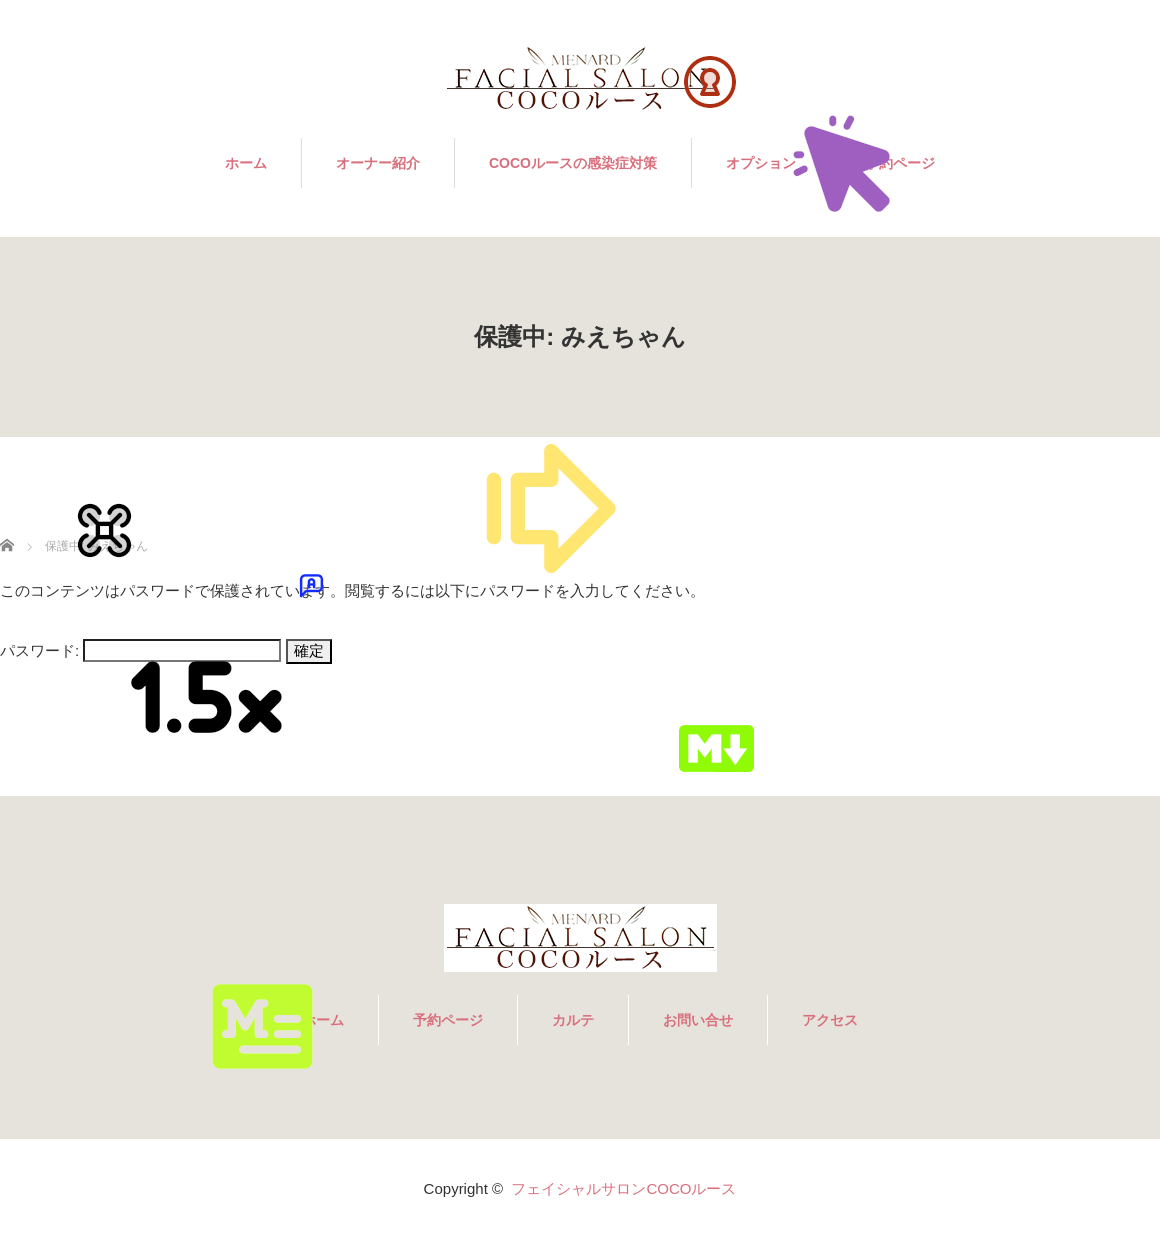  Describe the element at coordinates (262, 1026) in the screenshot. I see `open article on Medium` at that location.